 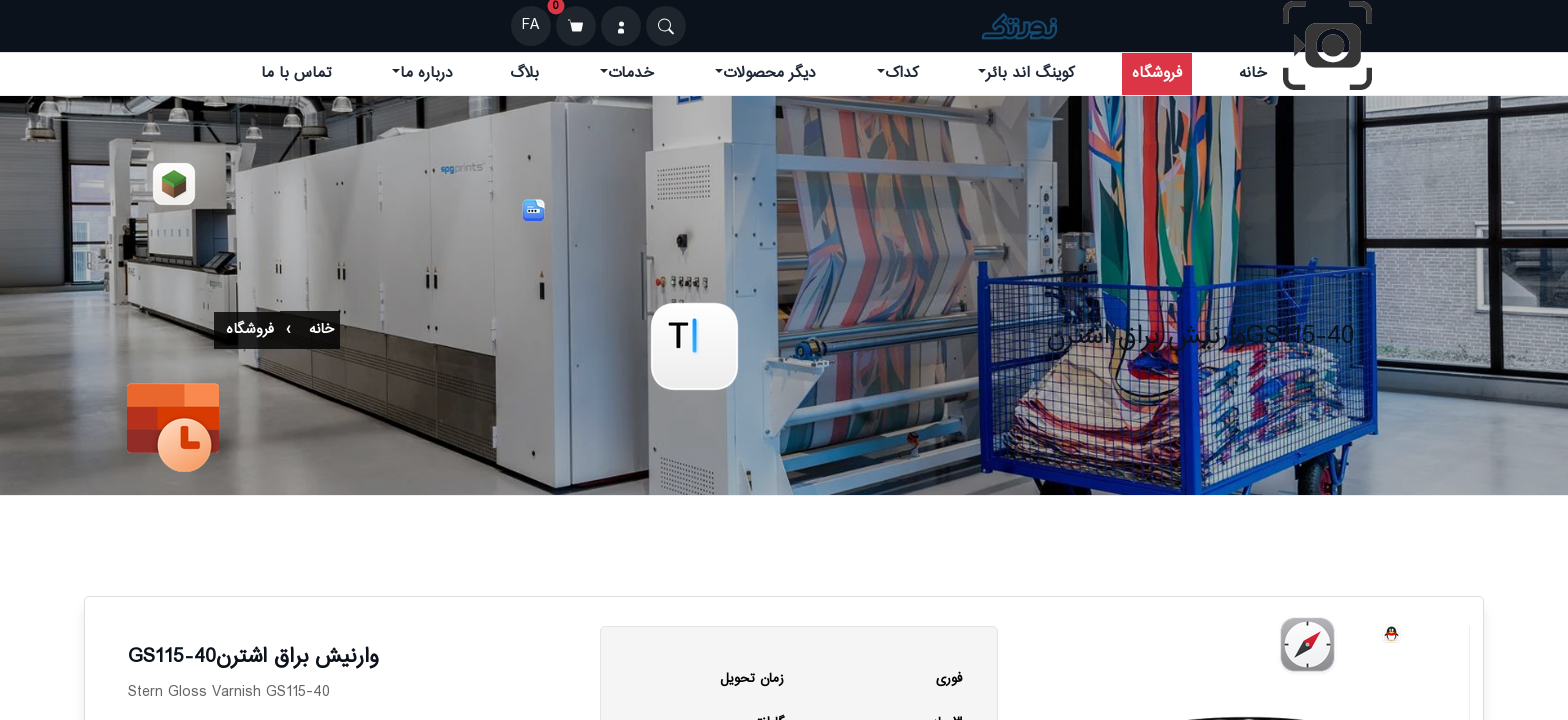 What do you see at coordinates (694, 346) in the screenshot?
I see `open text editor application` at bounding box center [694, 346].